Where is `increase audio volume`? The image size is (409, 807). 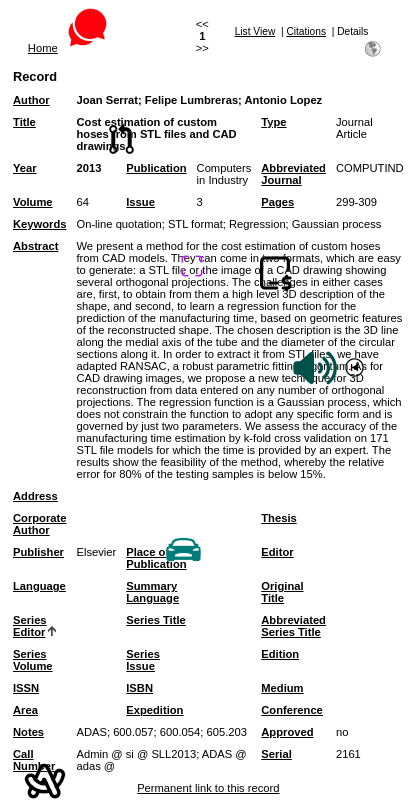 increase audio volume is located at coordinates (314, 368).